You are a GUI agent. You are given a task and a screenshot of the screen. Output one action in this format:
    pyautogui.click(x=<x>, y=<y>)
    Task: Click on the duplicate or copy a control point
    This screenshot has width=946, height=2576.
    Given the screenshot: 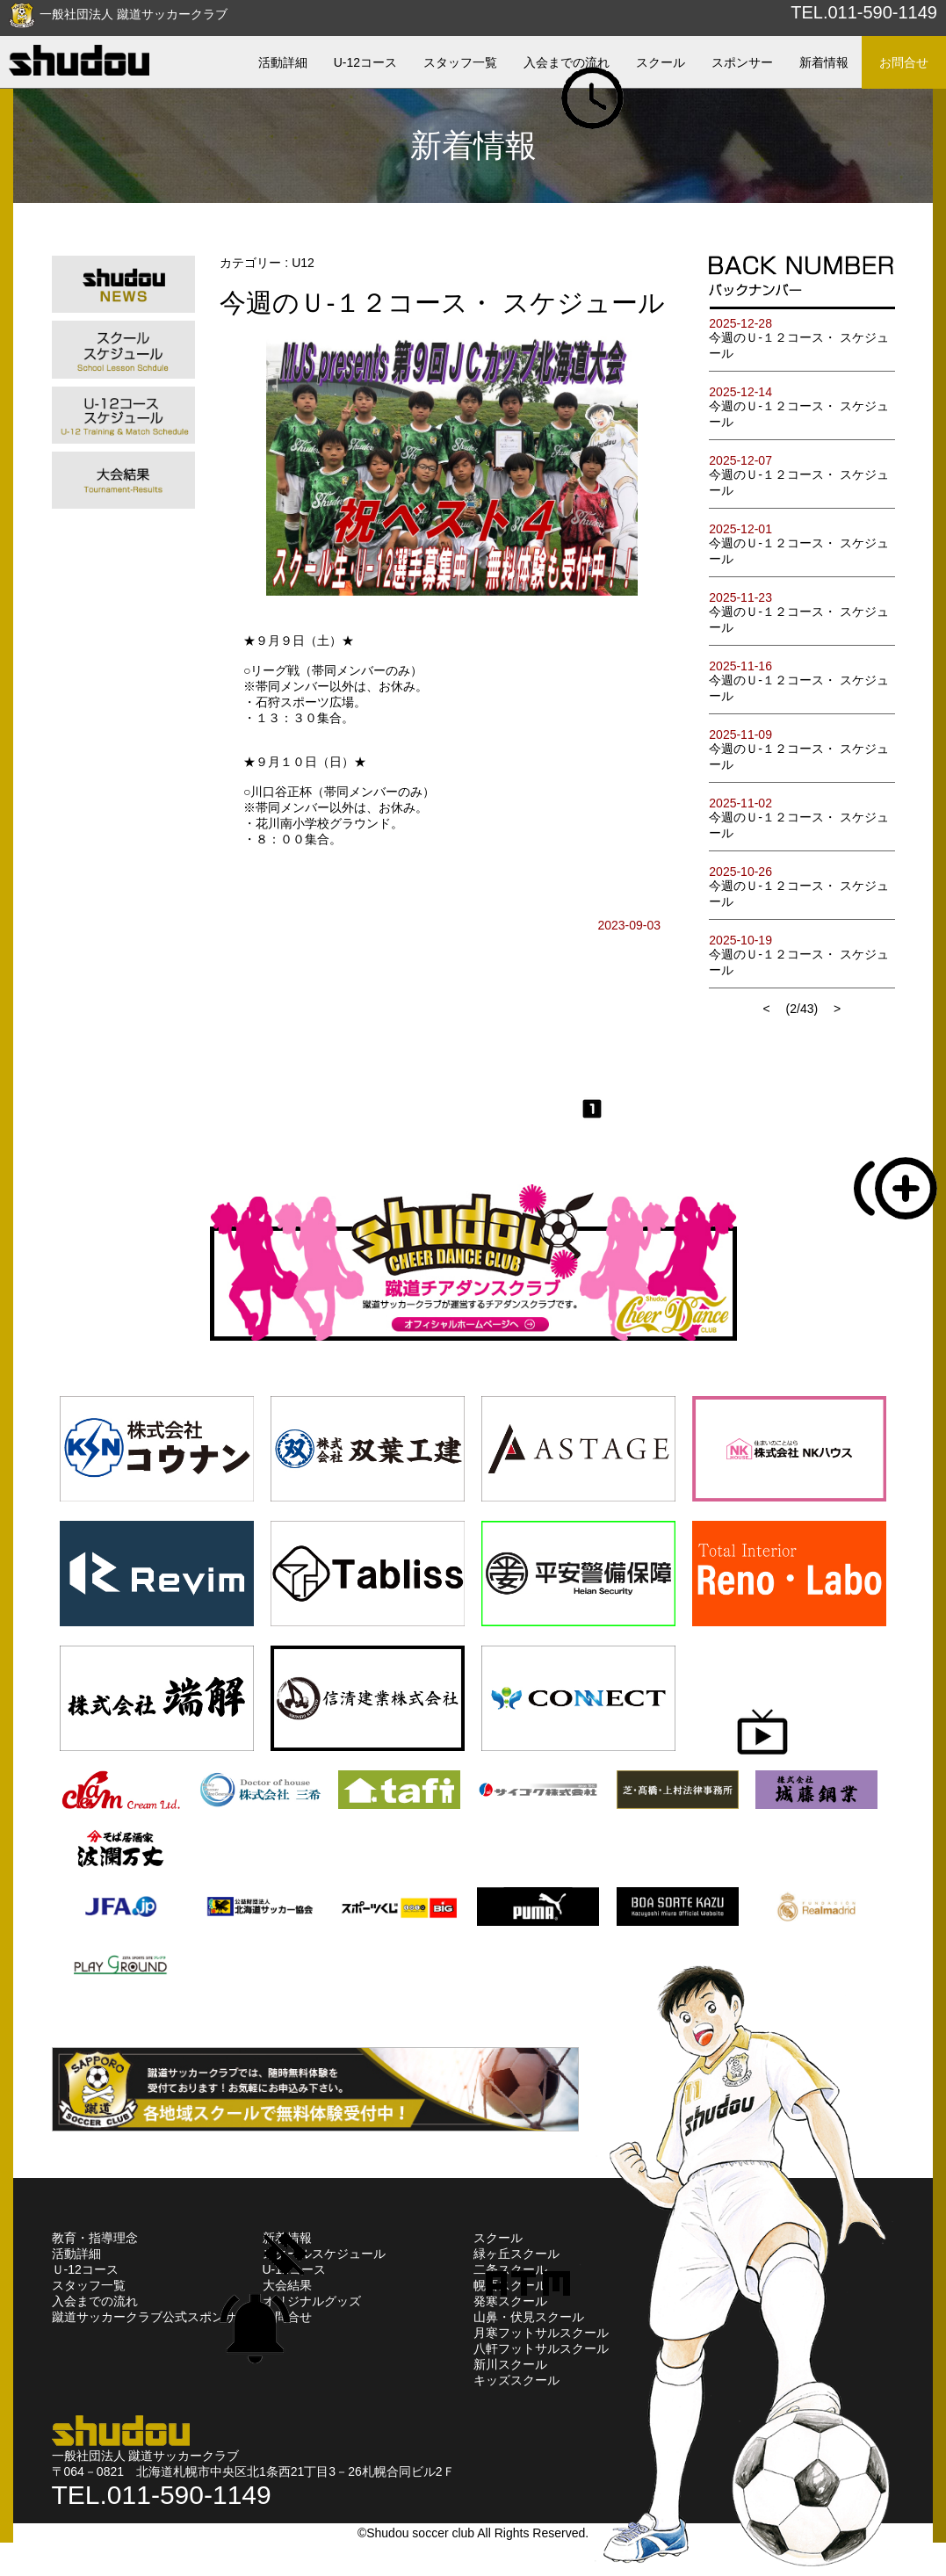 What is the action you would take?
    pyautogui.click(x=895, y=1188)
    